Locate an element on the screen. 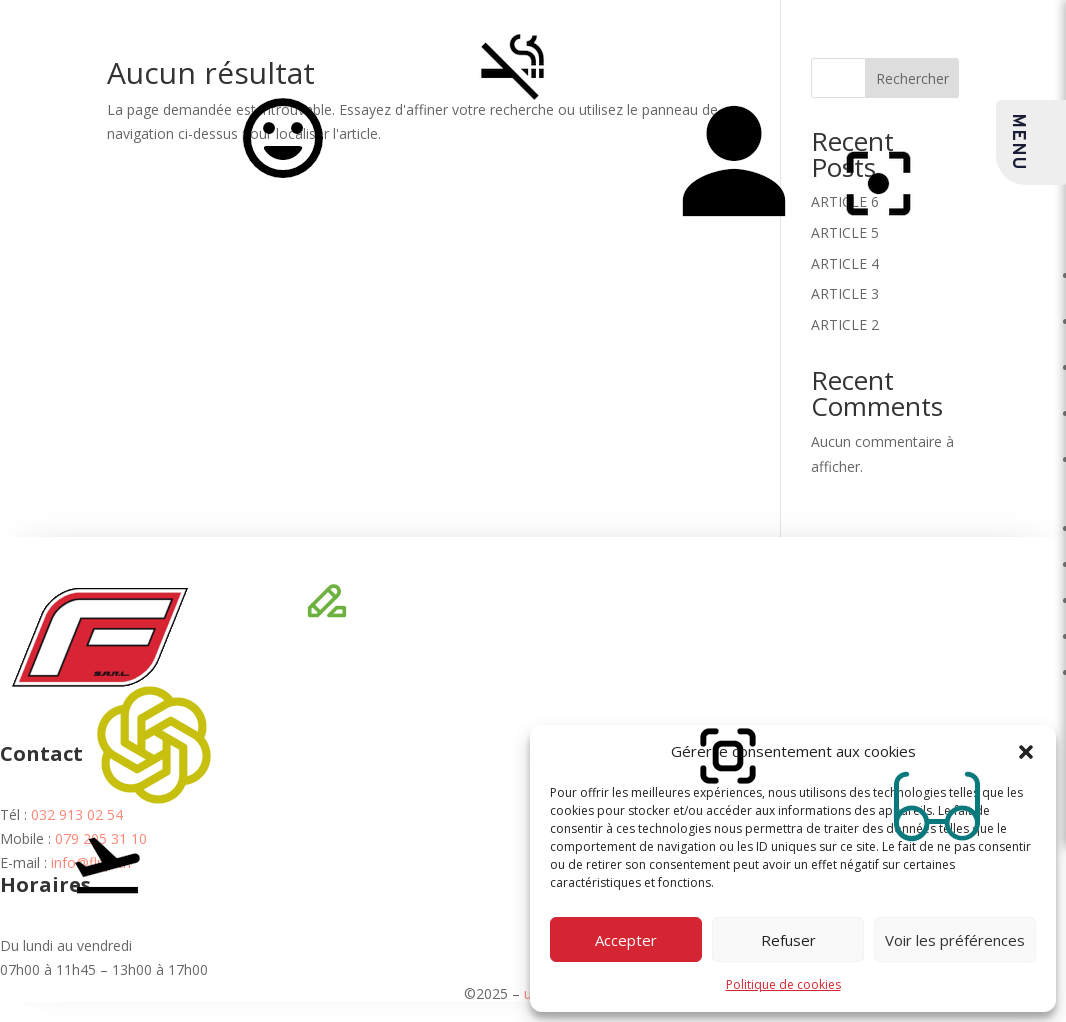 Image resolution: width=1066 pixels, height=1022 pixels. tag people in a photo is located at coordinates (283, 138).